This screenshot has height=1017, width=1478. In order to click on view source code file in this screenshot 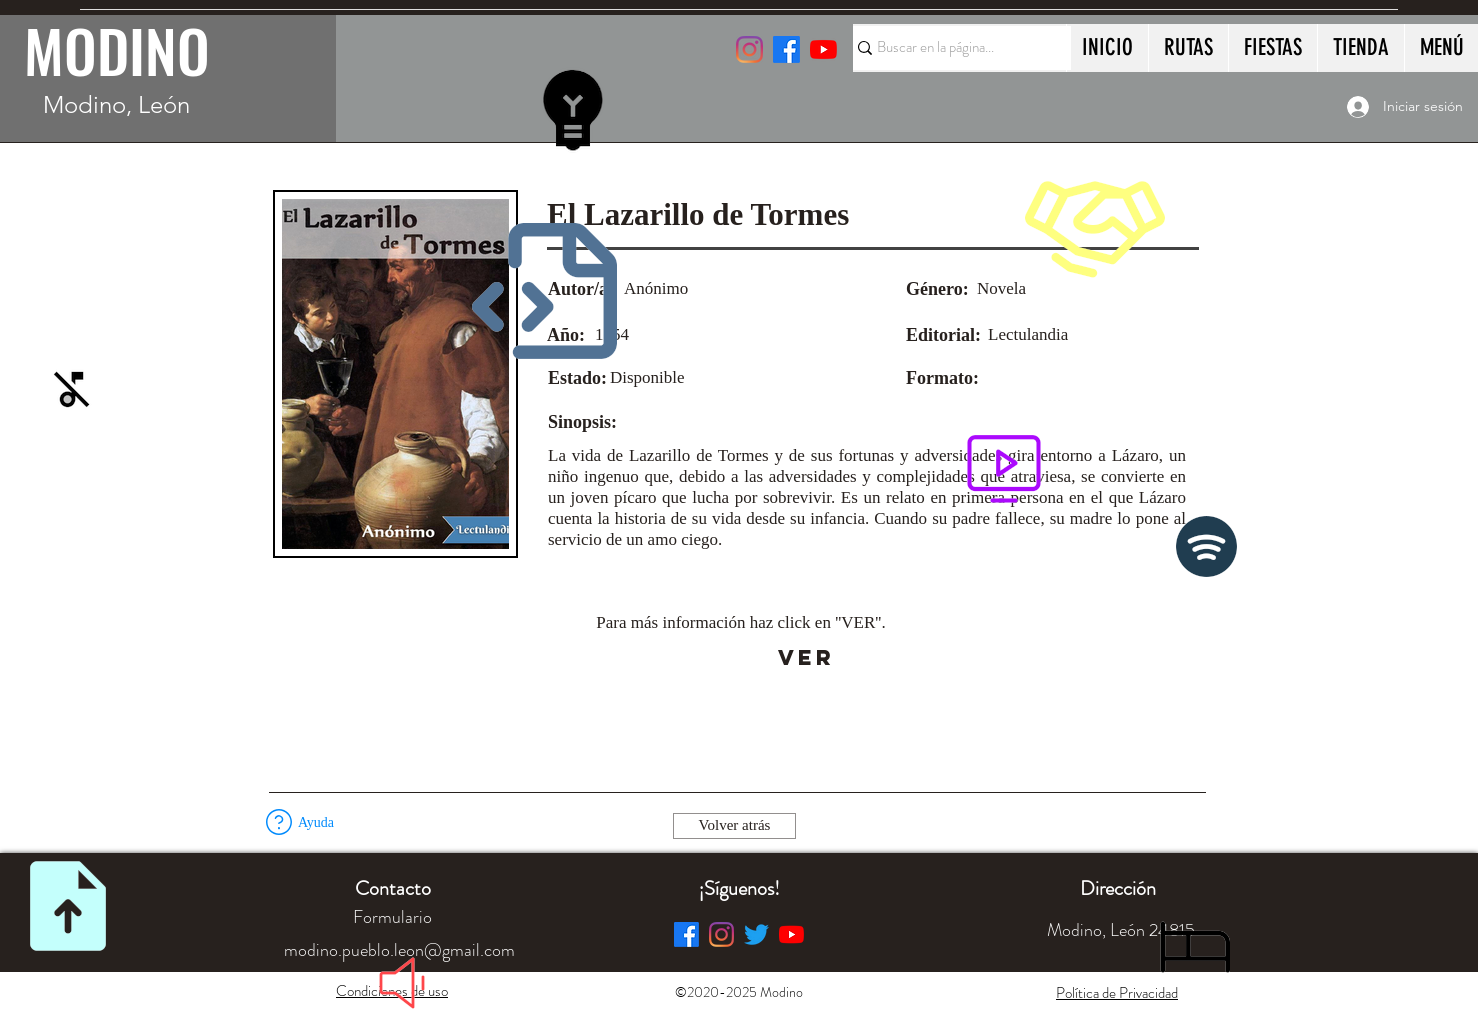, I will do `click(544, 295)`.